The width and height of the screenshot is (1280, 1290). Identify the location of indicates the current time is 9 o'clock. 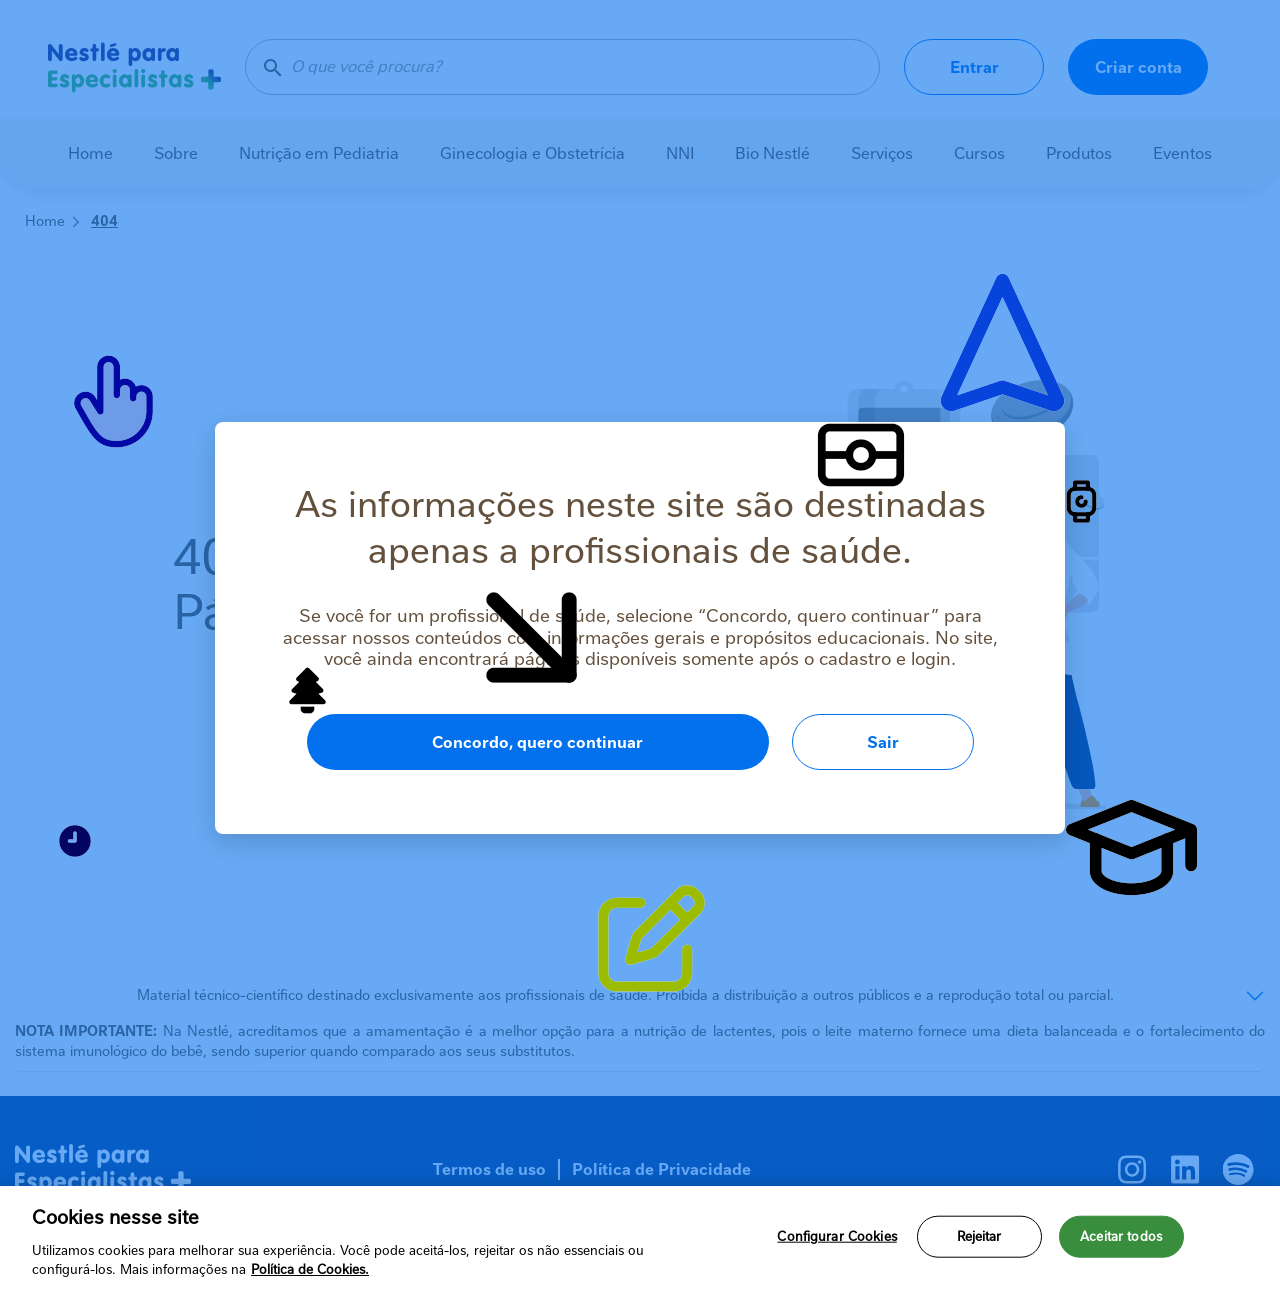
(75, 841).